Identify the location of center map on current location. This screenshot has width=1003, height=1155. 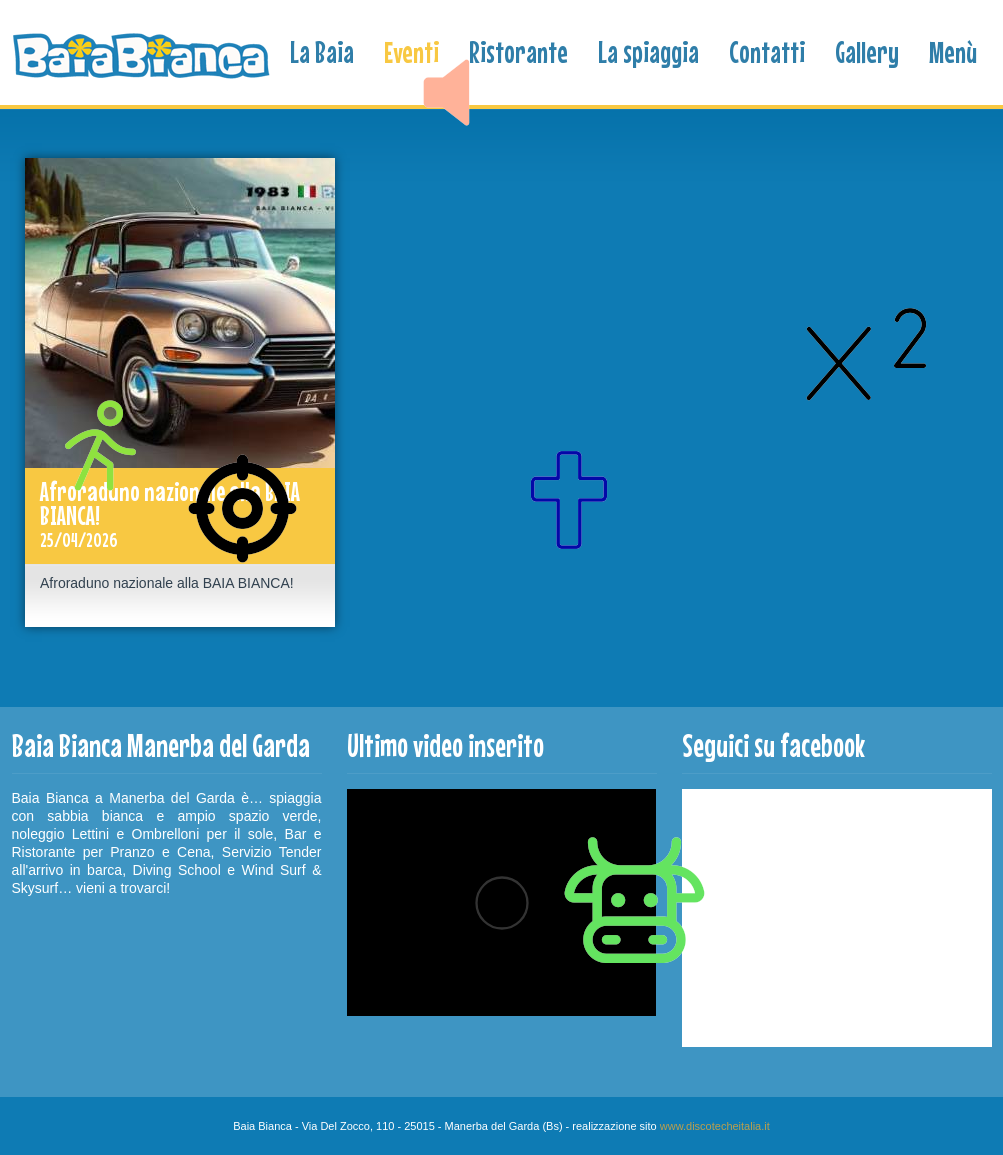
(242, 508).